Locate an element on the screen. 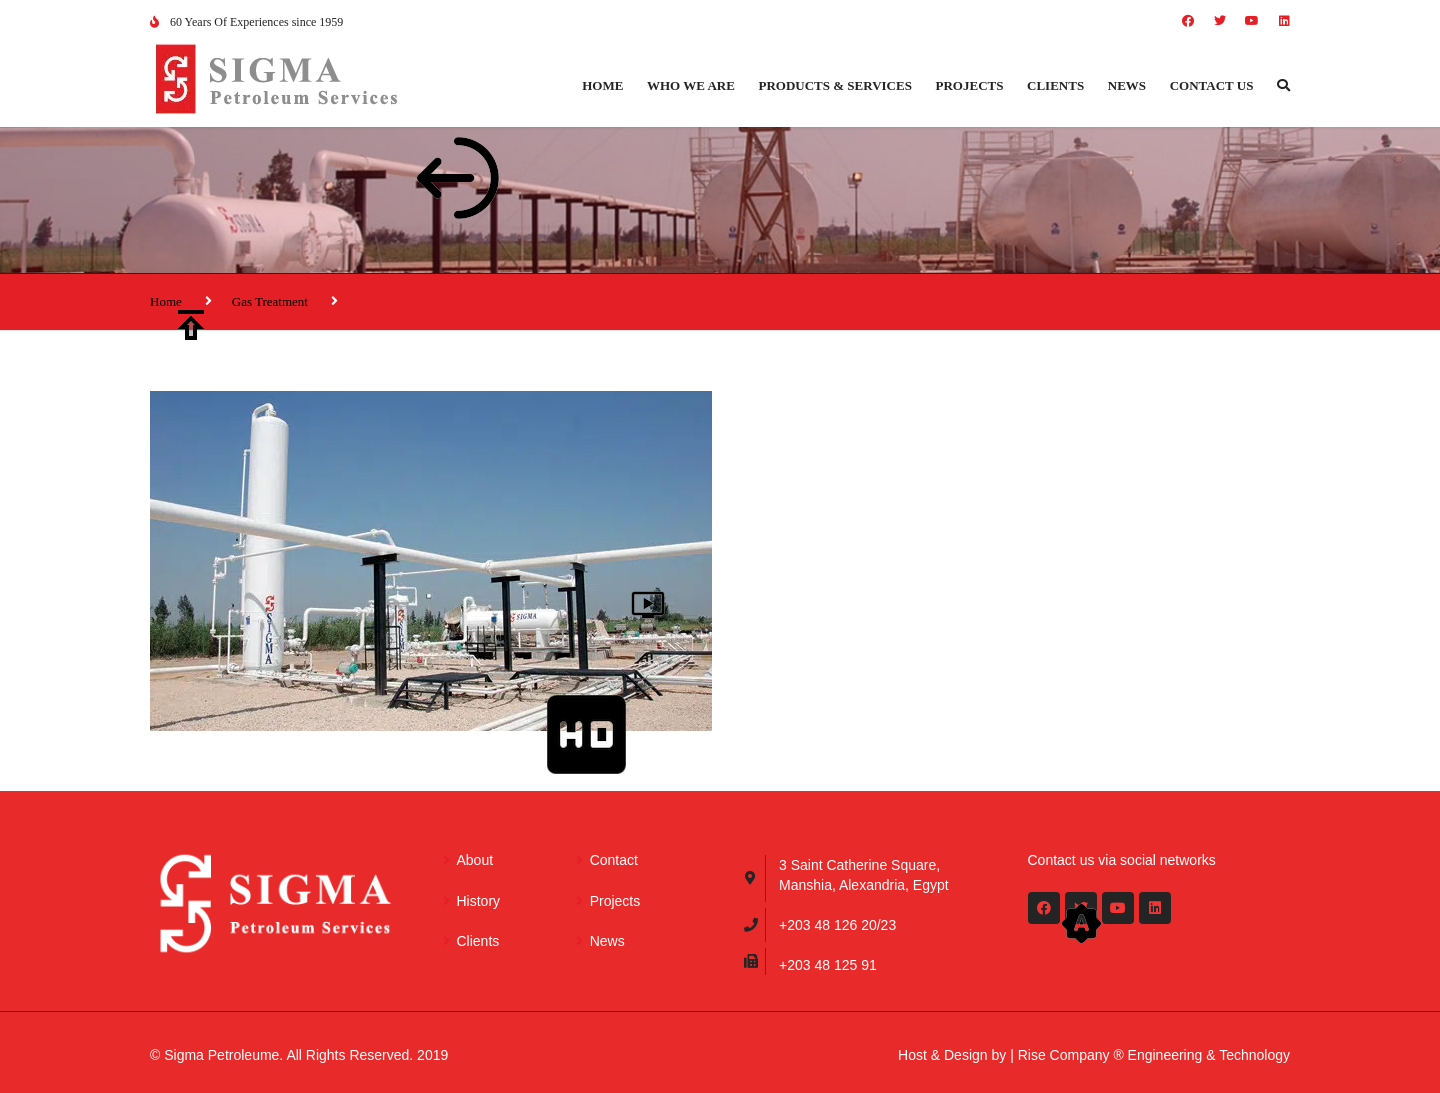 This screenshot has height=1093, width=1440. access on-demand video content is located at coordinates (648, 605).